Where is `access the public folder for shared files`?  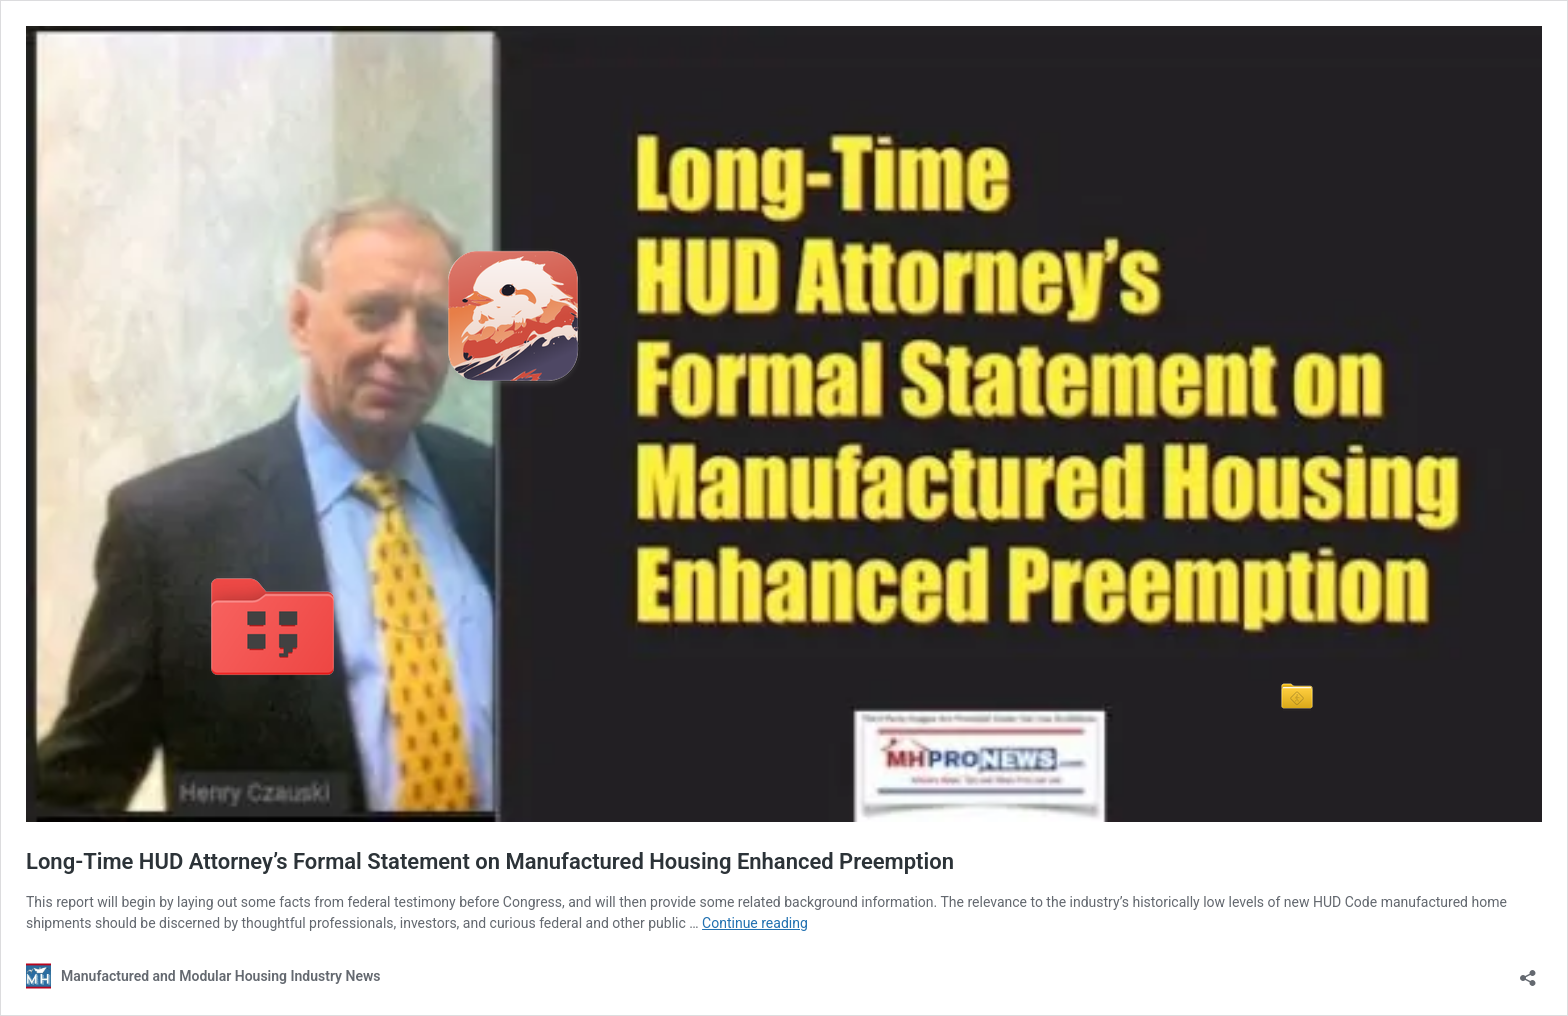 access the public folder for shared files is located at coordinates (1297, 696).